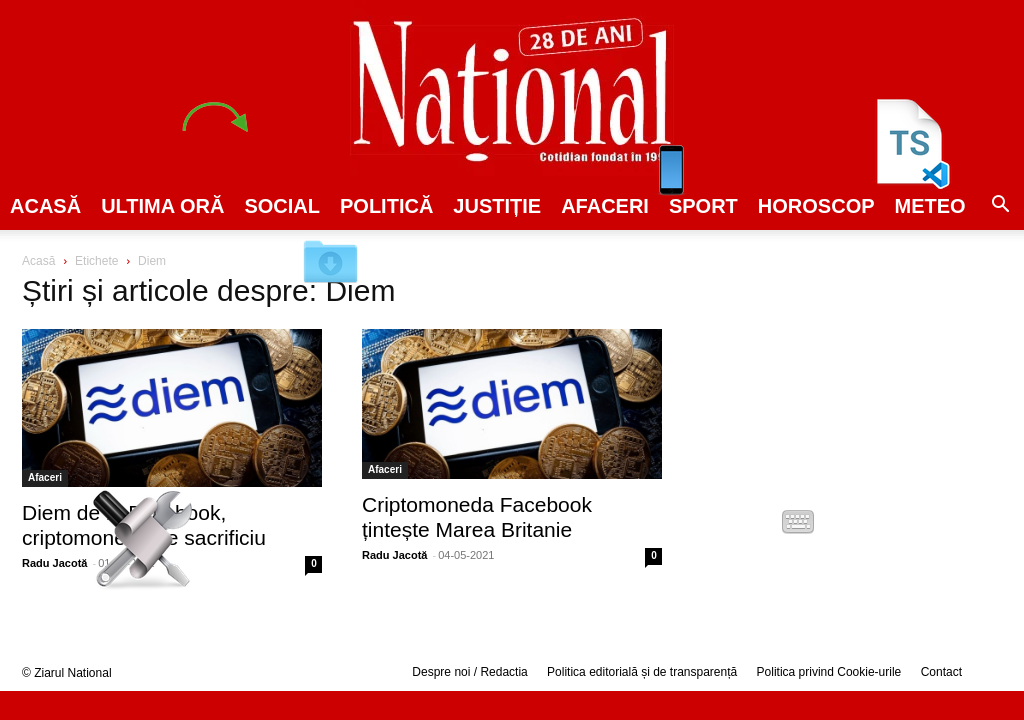  What do you see at coordinates (798, 522) in the screenshot?
I see `access keyboard settings` at bounding box center [798, 522].